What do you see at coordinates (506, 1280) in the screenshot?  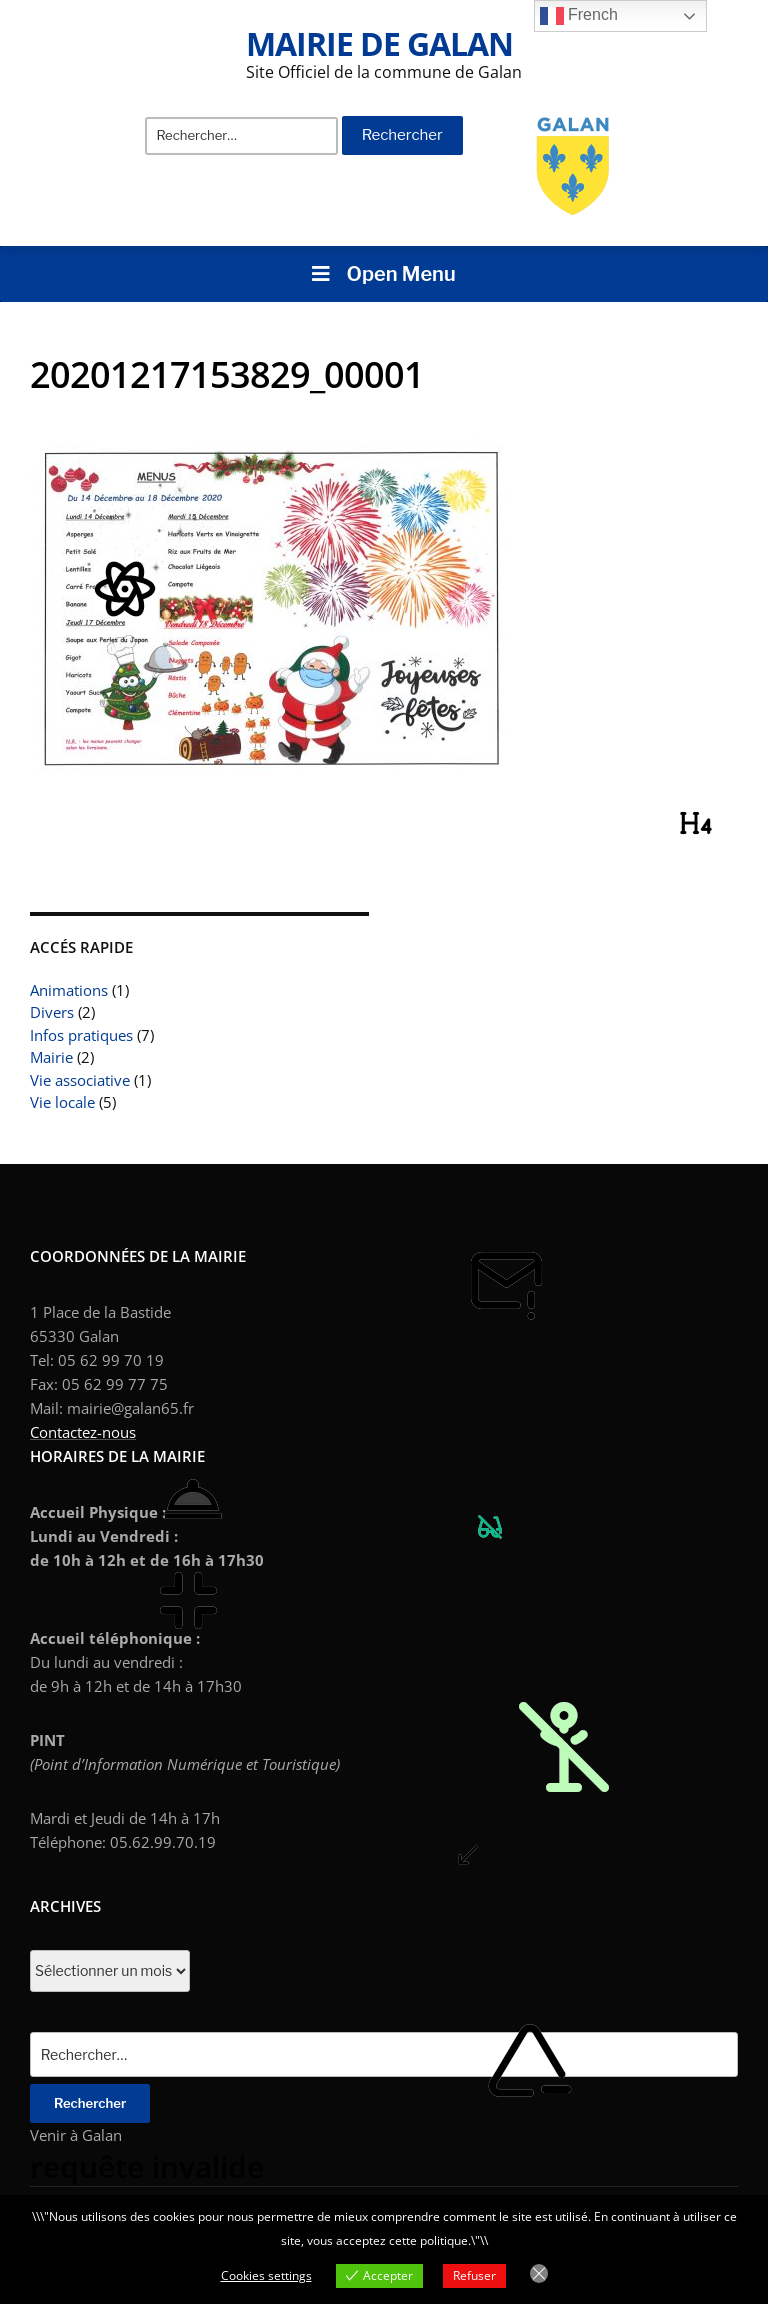 I see `indicates an urgent or important email` at bounding box center [506, 1280].